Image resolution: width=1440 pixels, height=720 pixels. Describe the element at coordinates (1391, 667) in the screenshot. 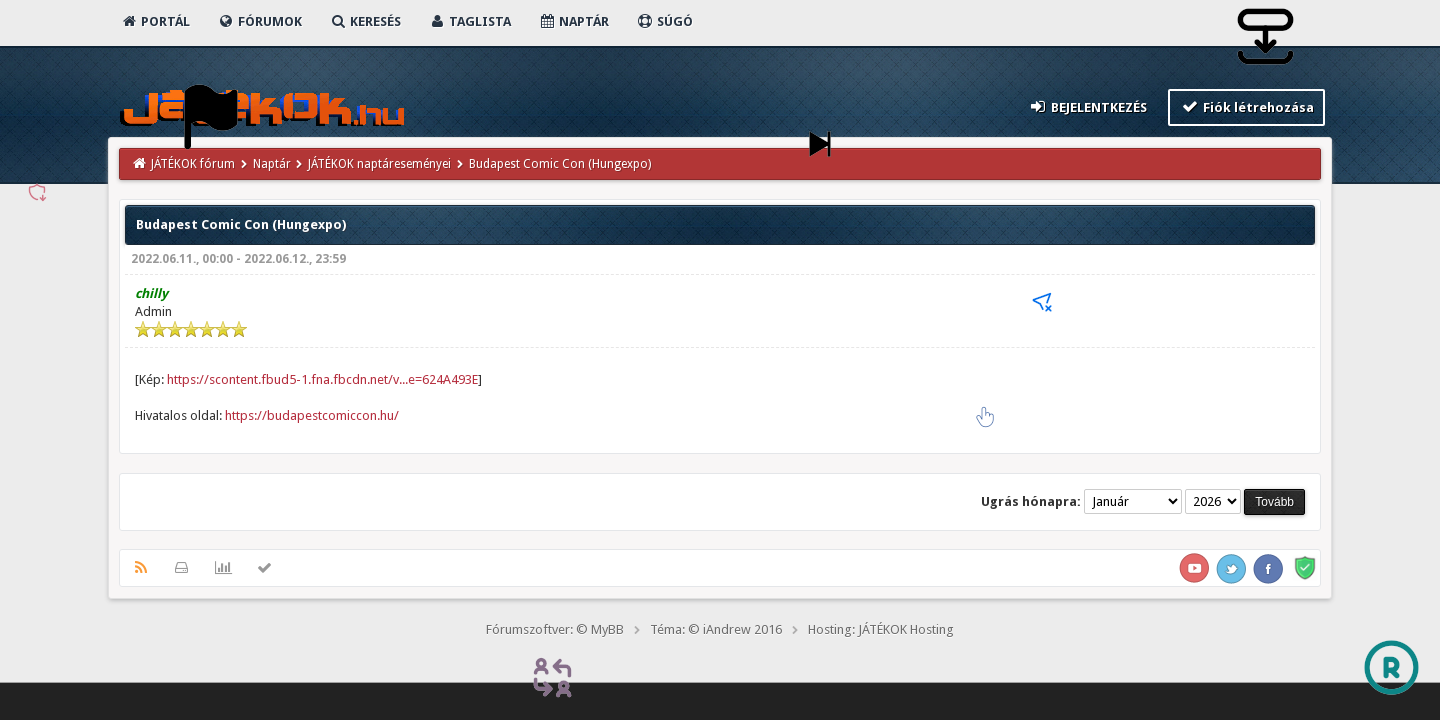

I see `indicates a registered trademark` at that location.